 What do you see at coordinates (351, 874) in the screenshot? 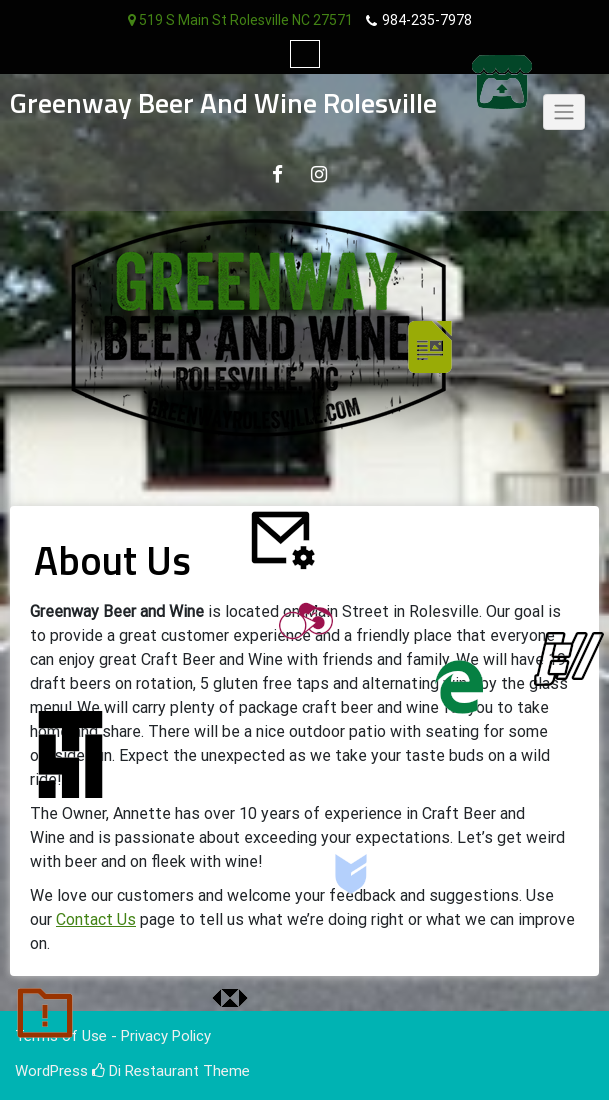
I see `visit Big Cartel website or app` at bounding box center [351, 874].